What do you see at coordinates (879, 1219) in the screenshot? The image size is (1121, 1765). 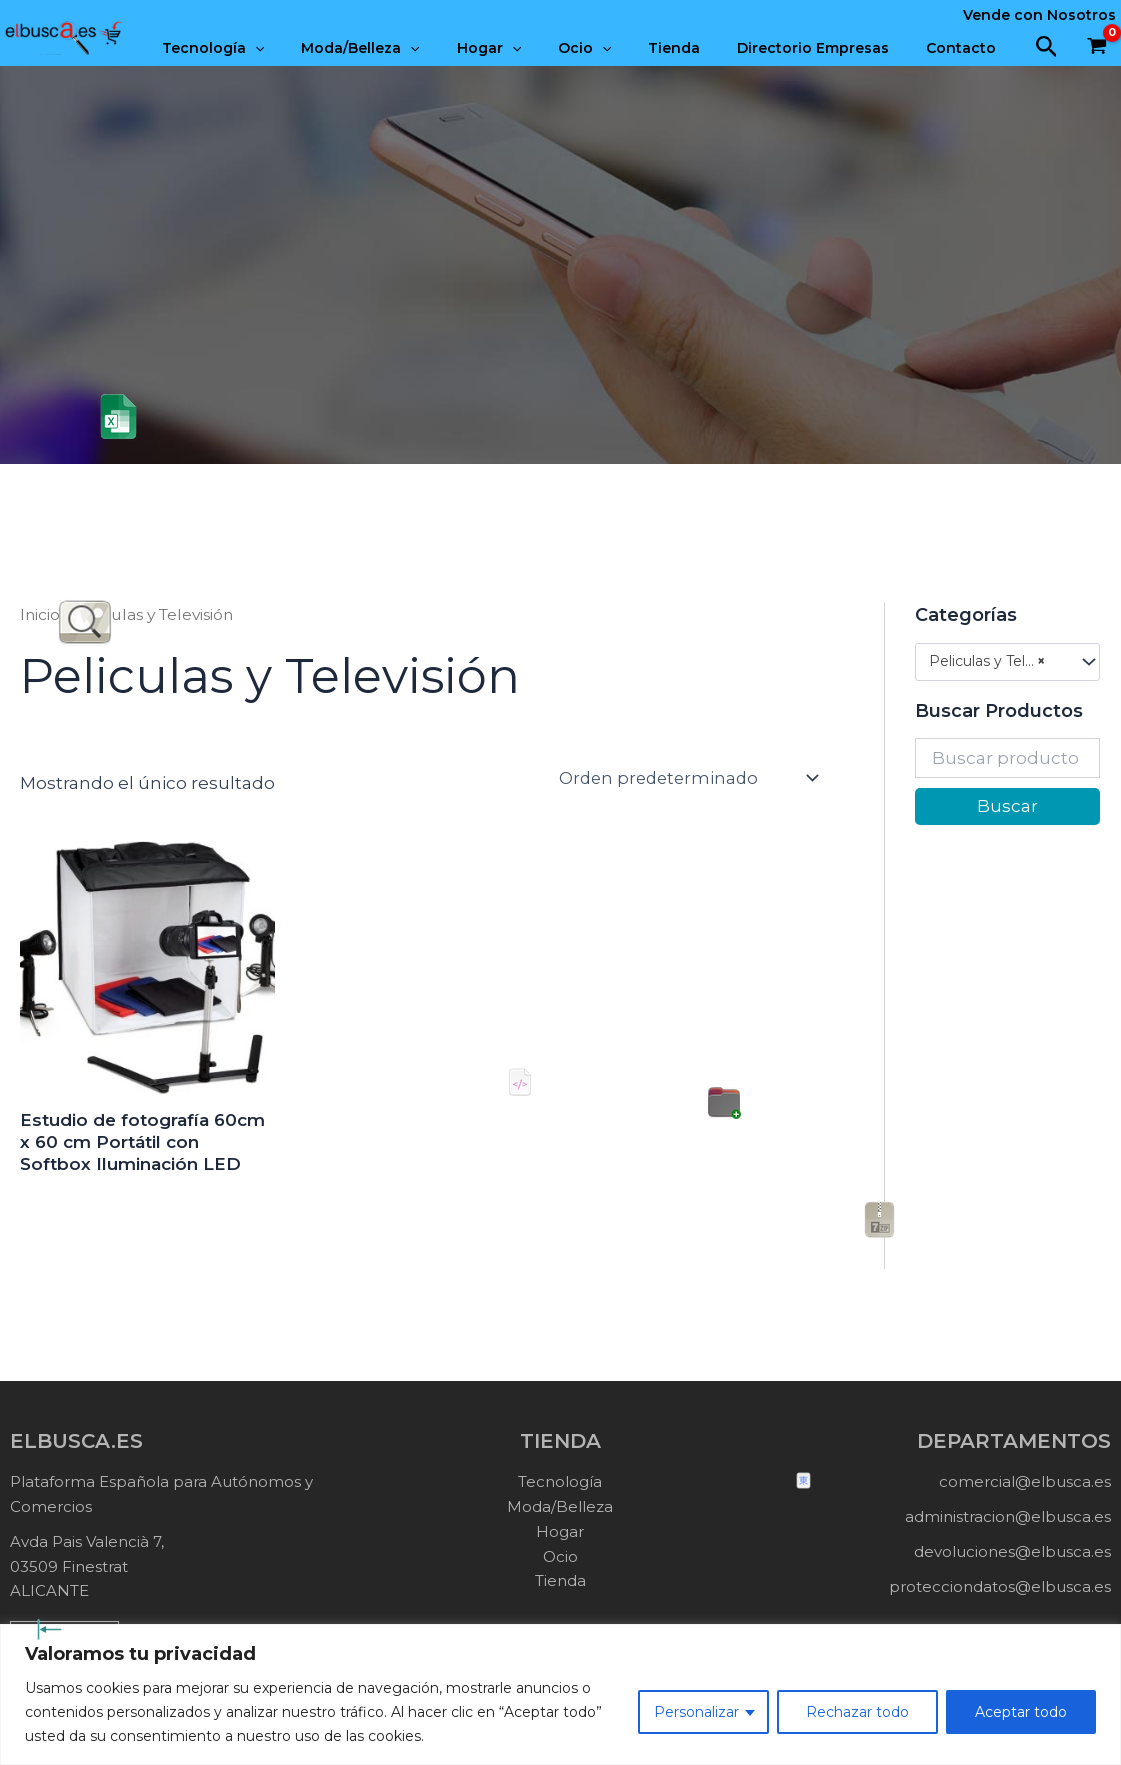 I see `a 7z compressed archive file` at bounding box center [879, 1219].